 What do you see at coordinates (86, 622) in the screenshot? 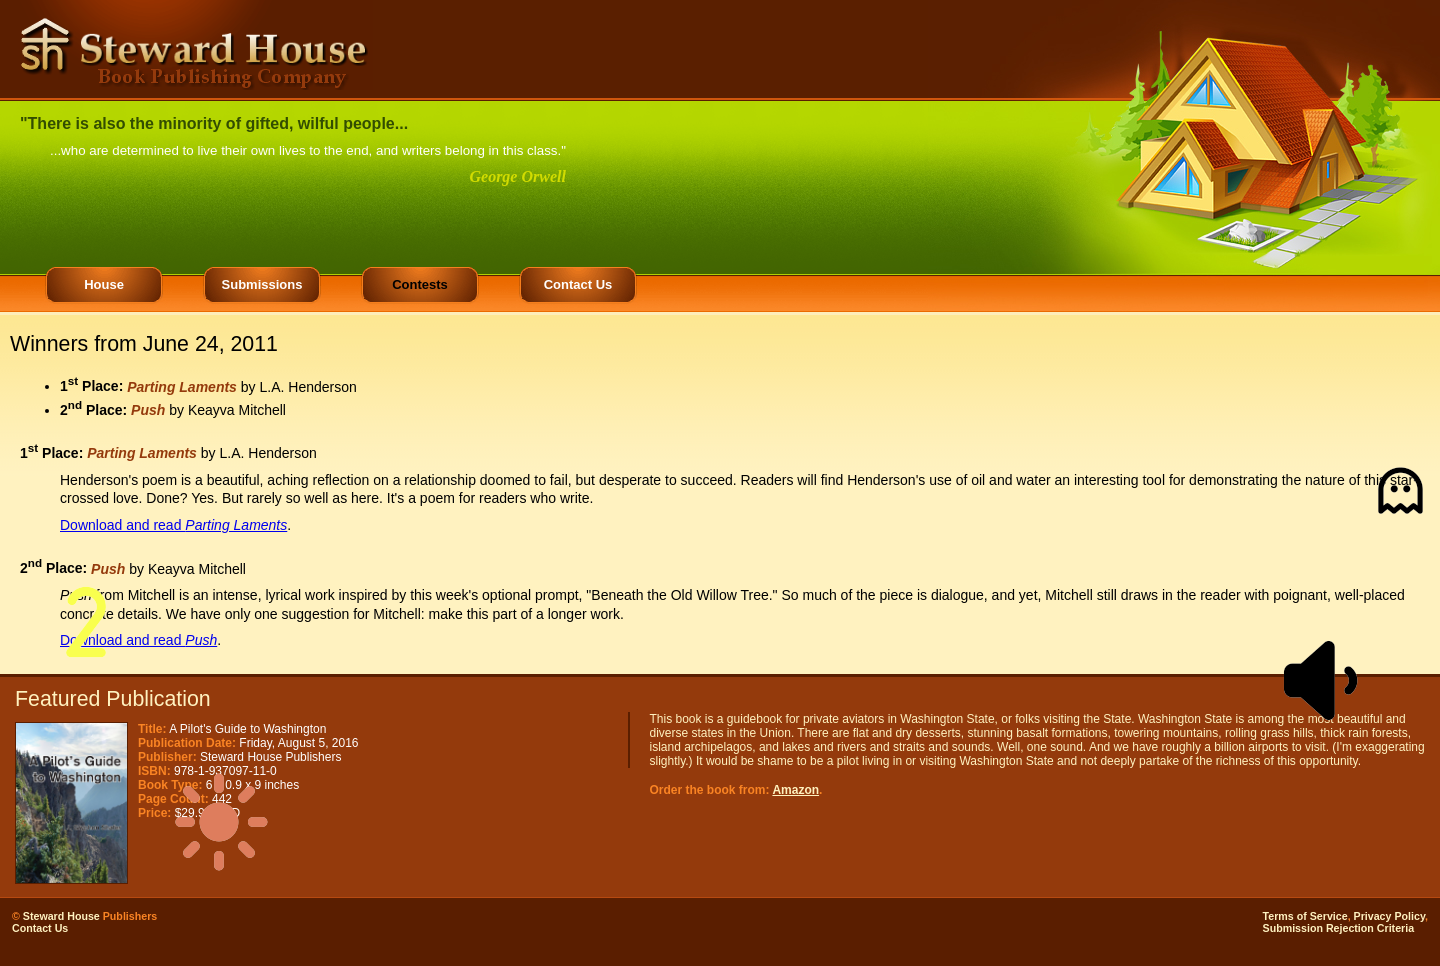
I see `indicates step two in a multi-step process` at bounding box center [86, 622].